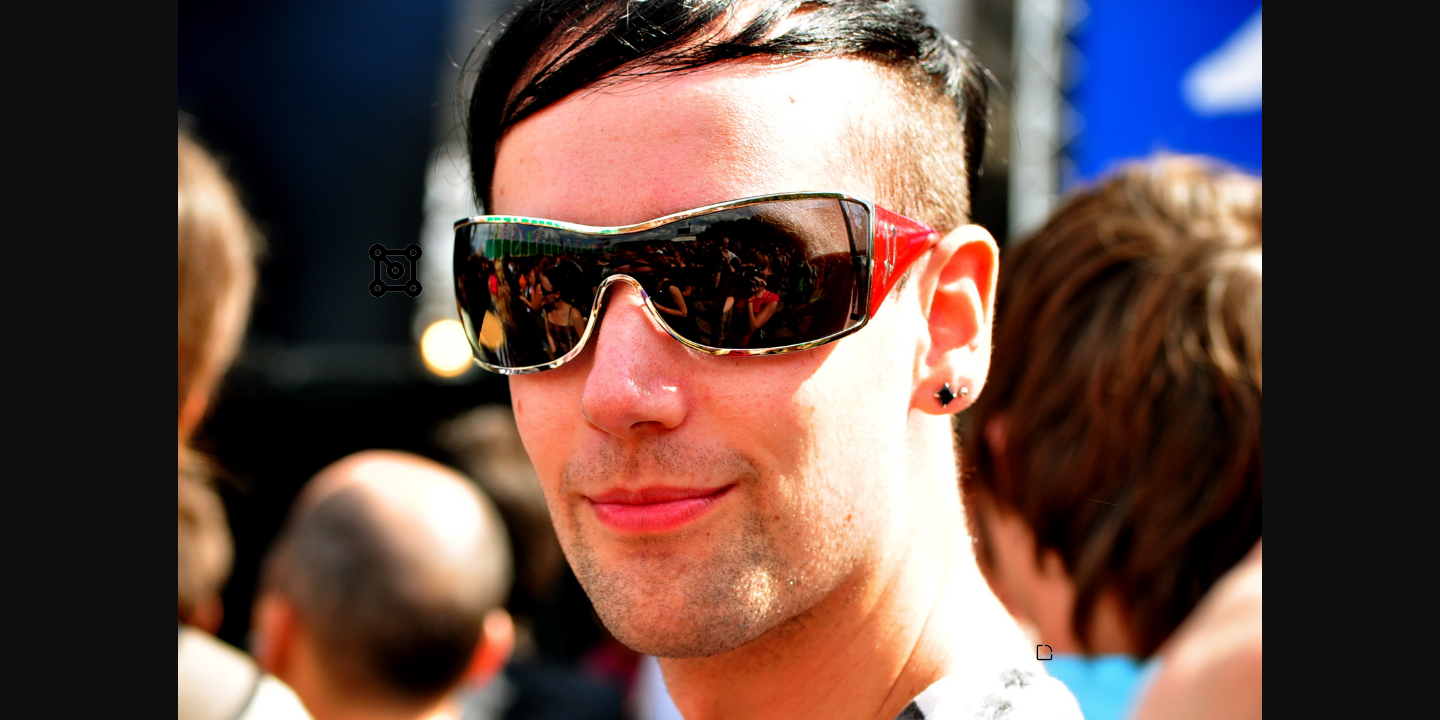 This screenshot has height=720, width=1440. Describe the element at coordinates (1044, 652) in the screenshot. I see `adjust corner radius of a shape` at that location.